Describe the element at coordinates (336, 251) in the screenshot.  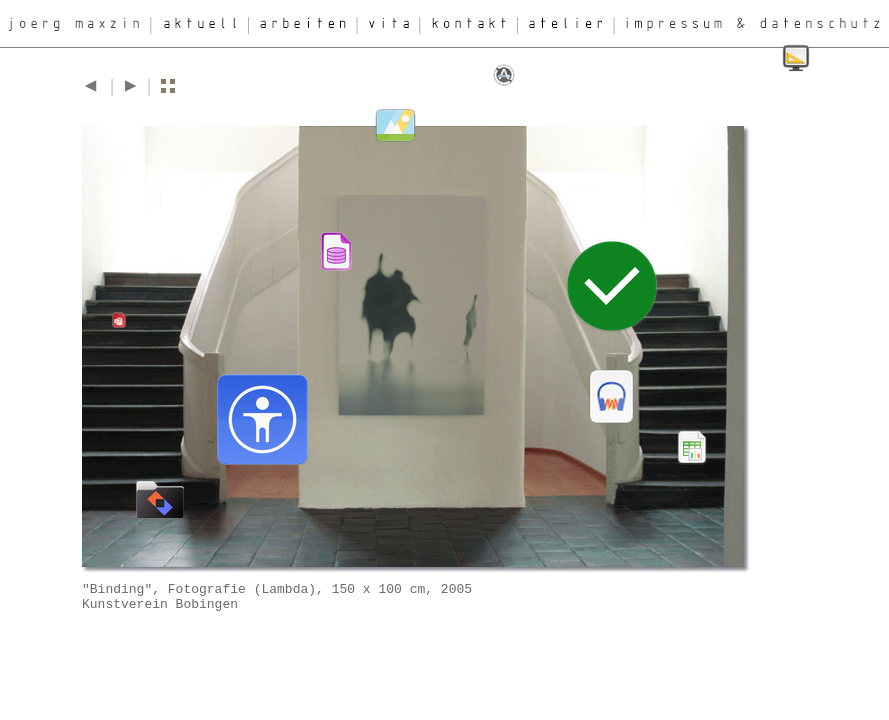
I see `open a database template file` at that location.